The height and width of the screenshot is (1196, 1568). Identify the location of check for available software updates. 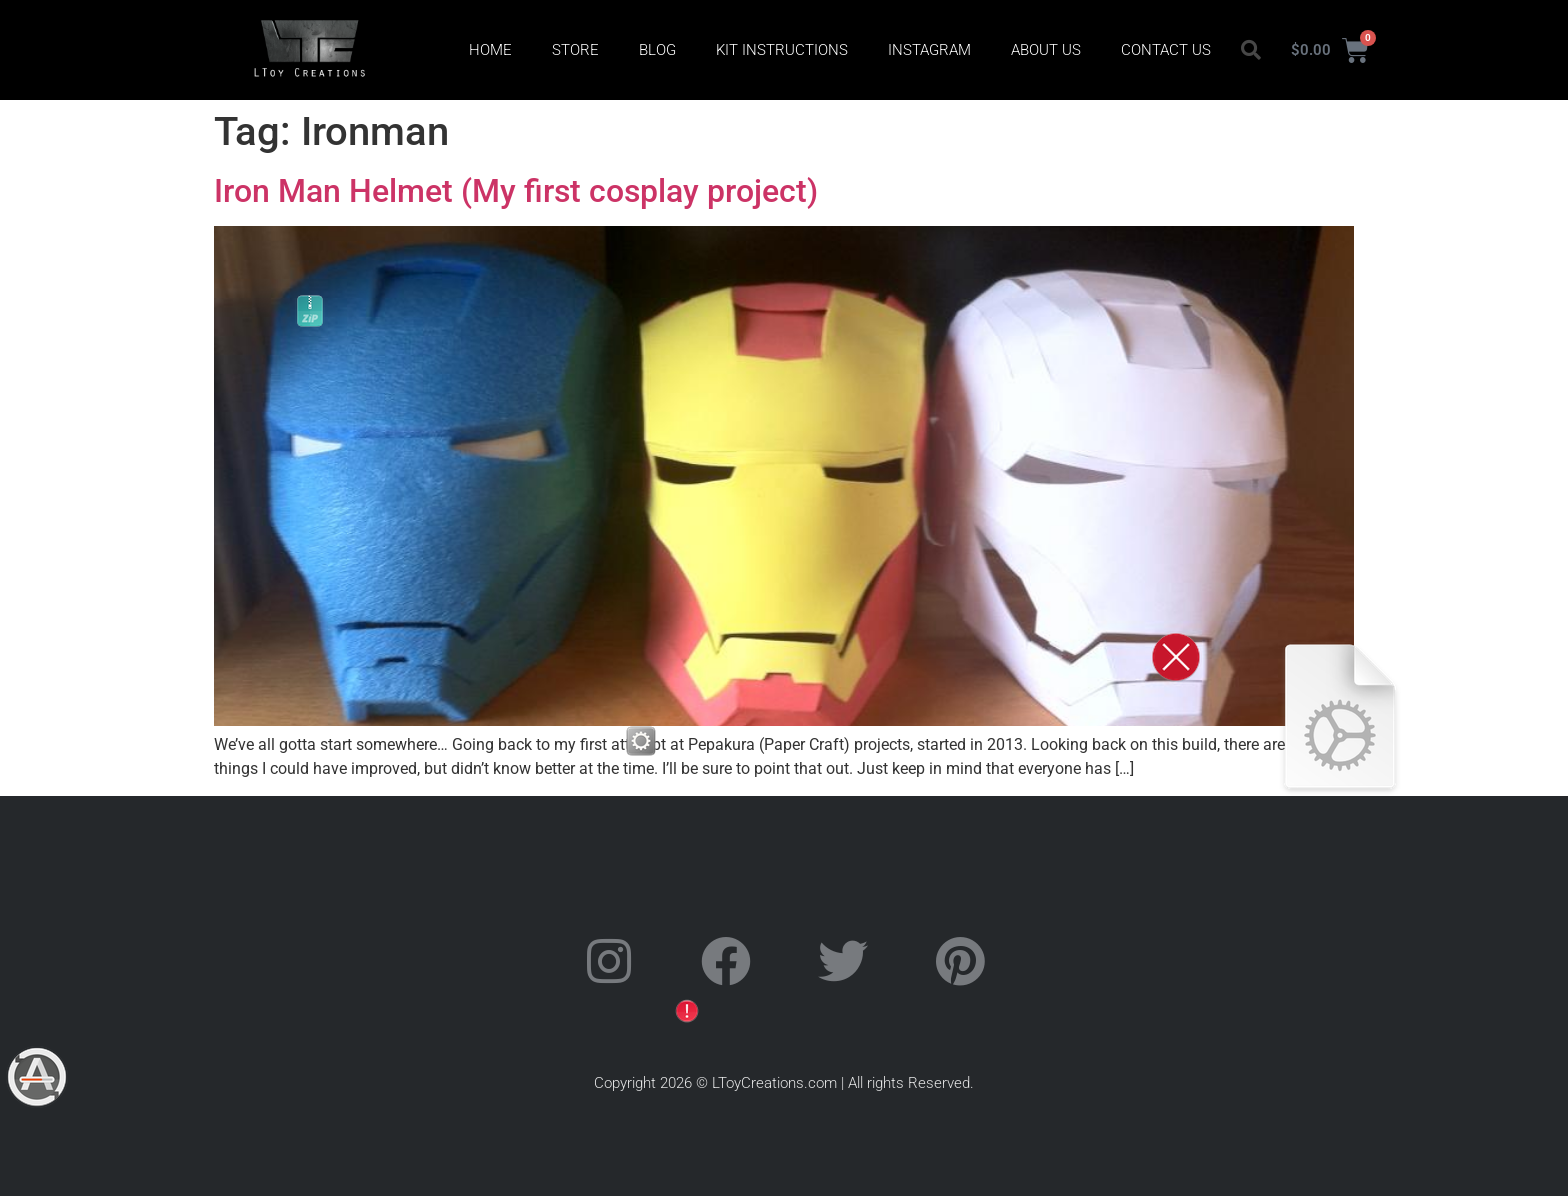
(37, 1077).